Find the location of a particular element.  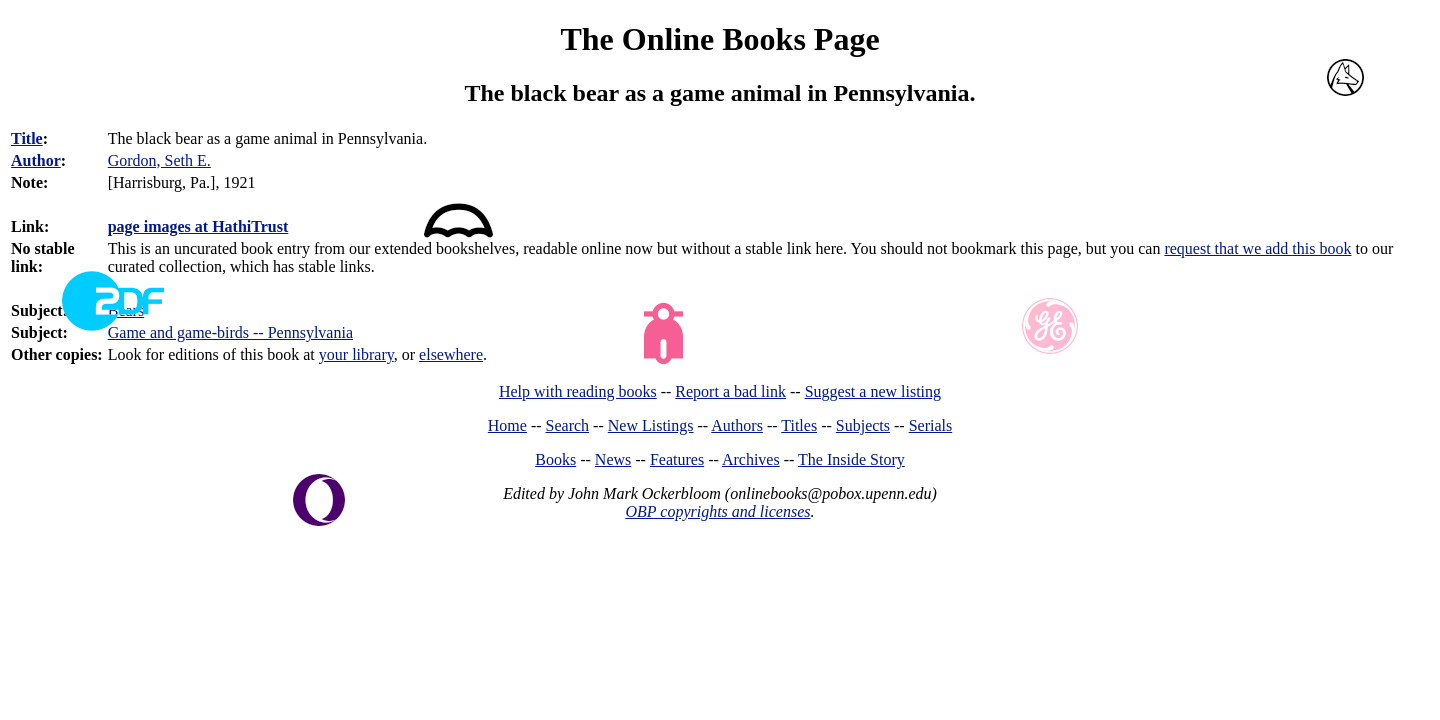

open umbrel home server dashboard is located at coordinates (458, 220).